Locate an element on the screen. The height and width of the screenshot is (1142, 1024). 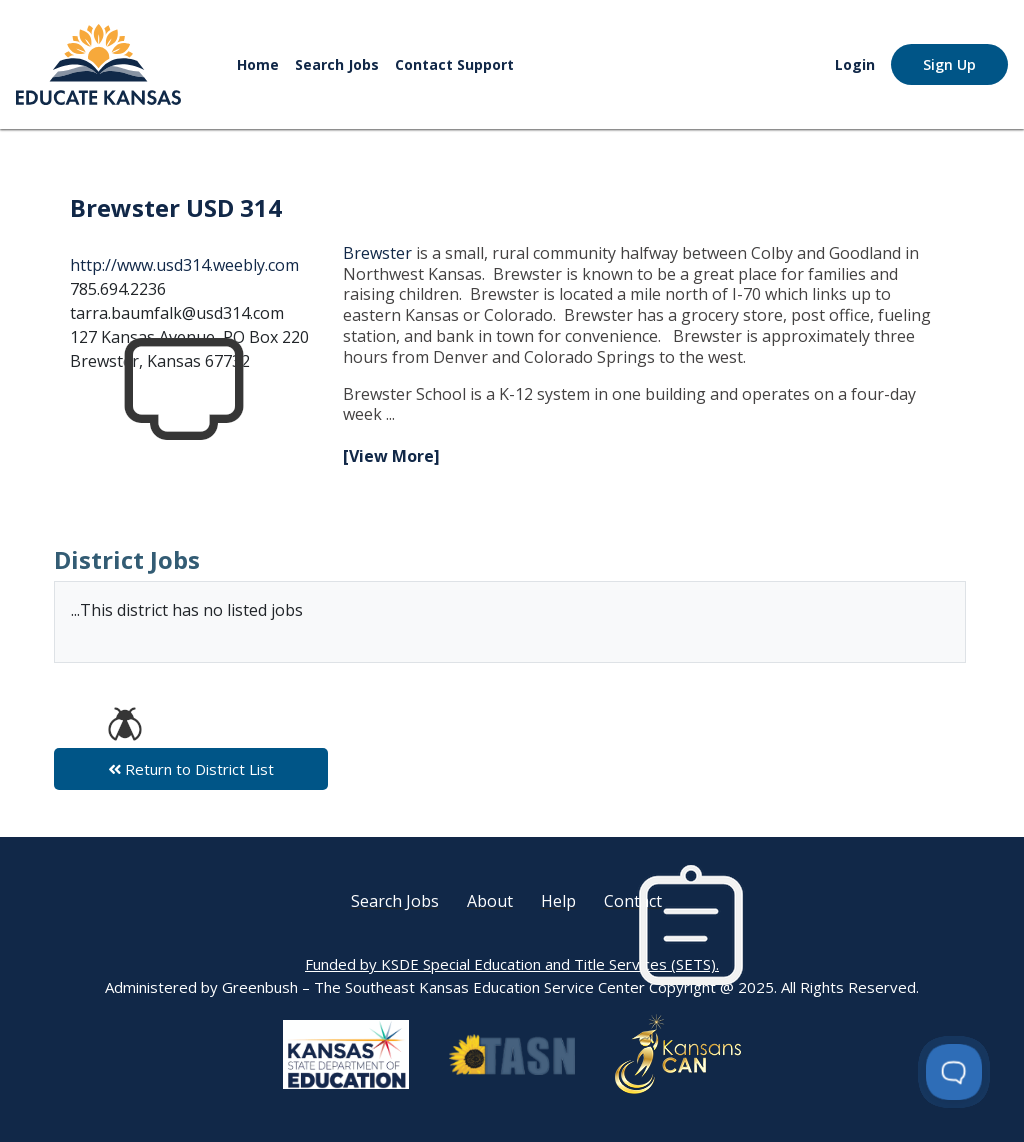
access network or system preferences is located at coordinates (184, 389).